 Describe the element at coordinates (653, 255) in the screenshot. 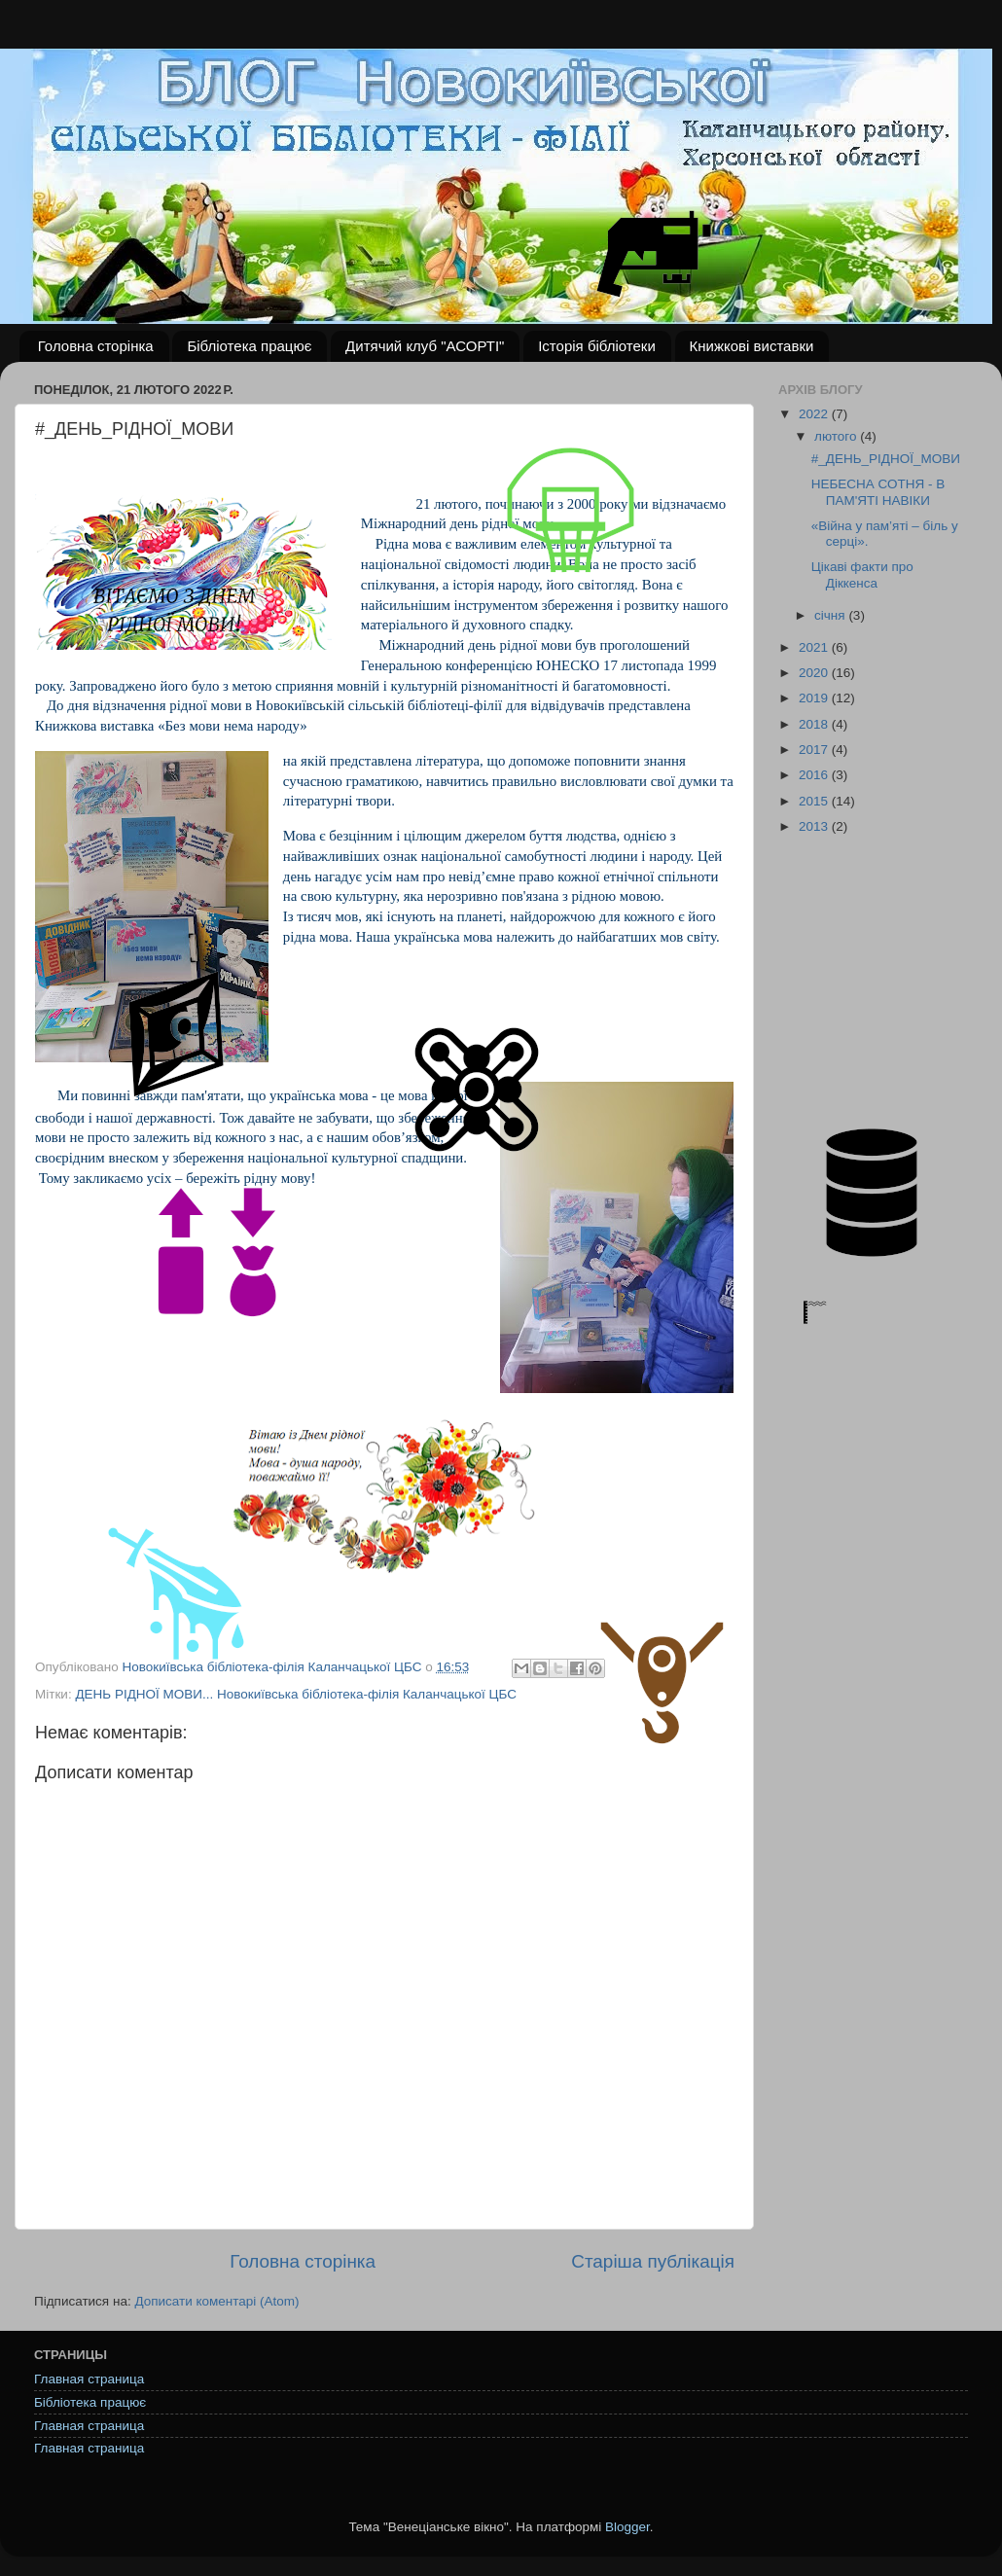

I see `select bolter weapon in game inventory` at that location.